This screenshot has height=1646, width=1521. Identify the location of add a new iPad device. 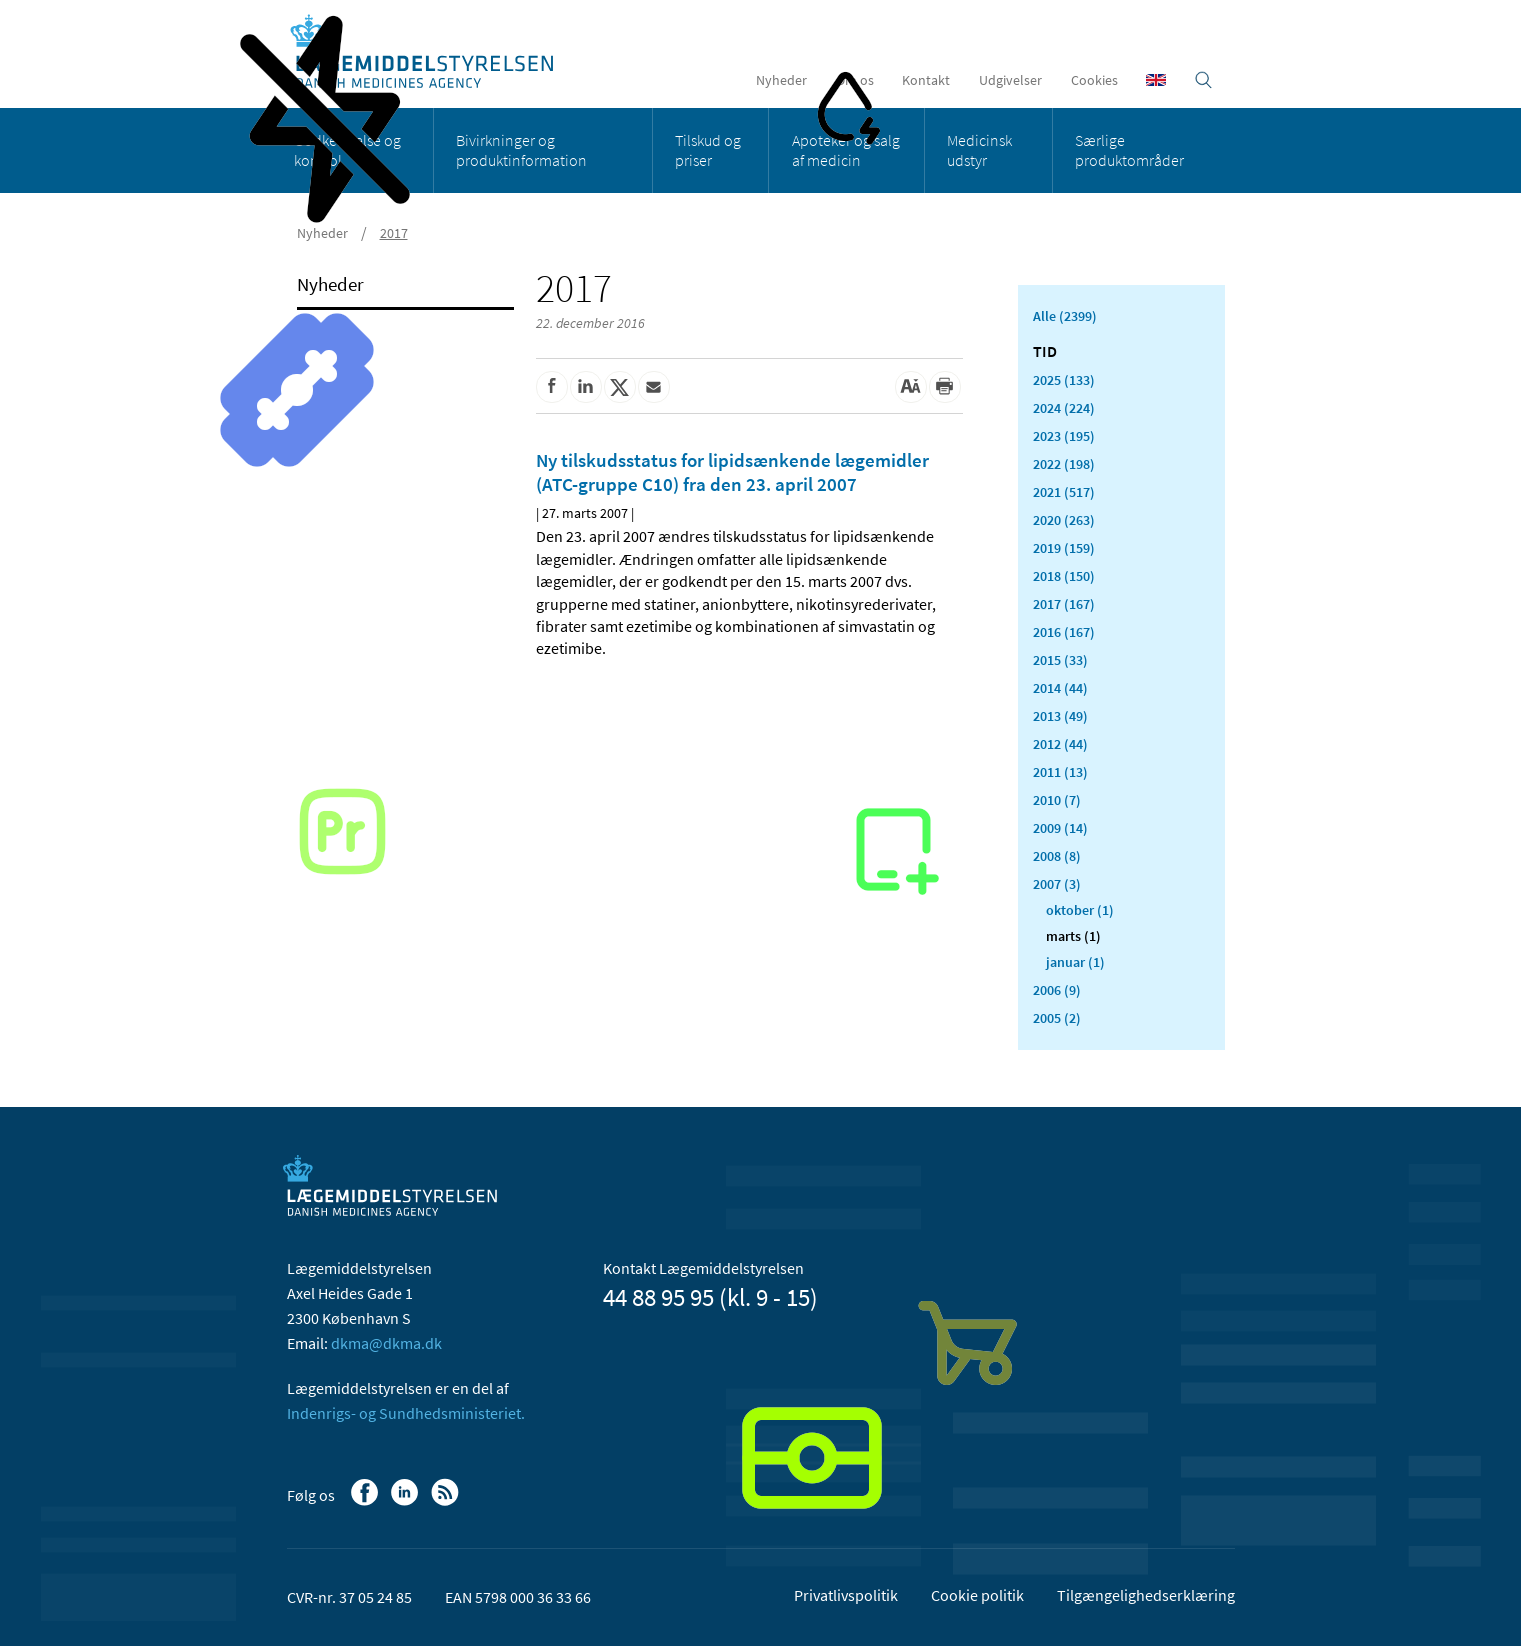
(893, 849).